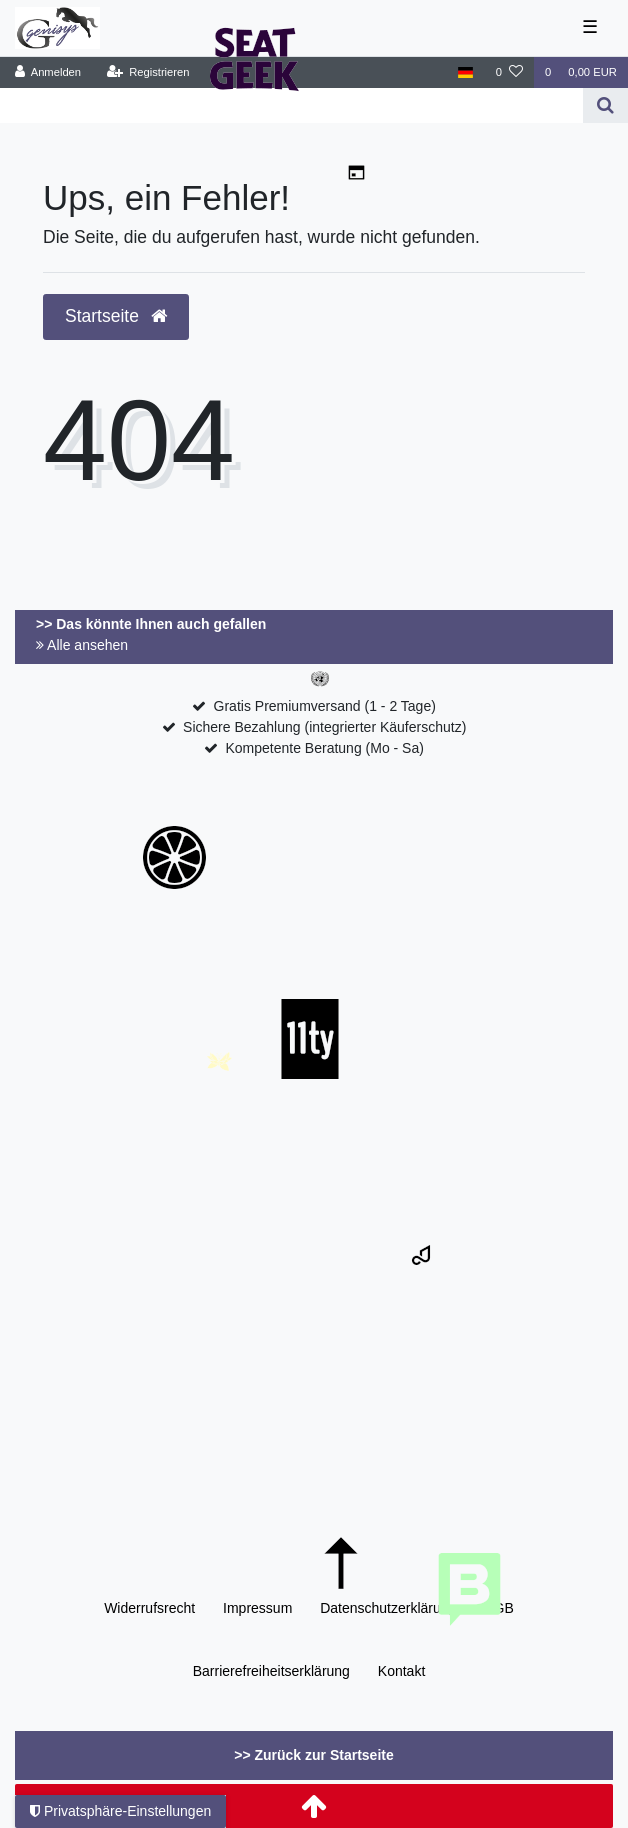 Image resolution: width=628 pixels, height=1828 pixels. What do you see at coordinates (421, 1255) in the screenshot?
I see `open the Pretzel app` at bounding box center [421, 1255].